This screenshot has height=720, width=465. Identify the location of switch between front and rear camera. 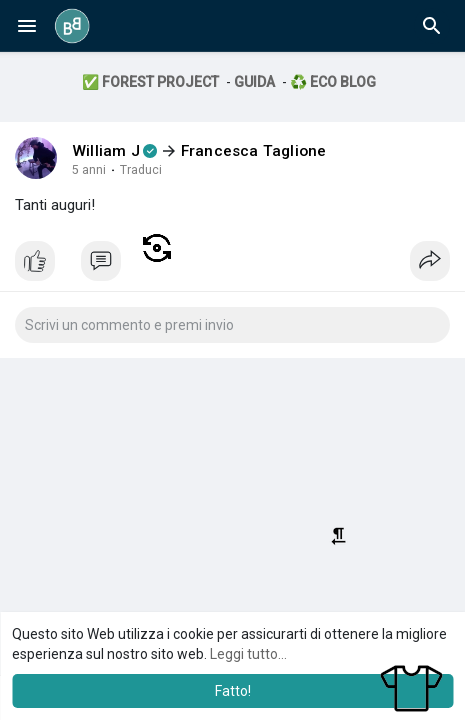
(157, 248).